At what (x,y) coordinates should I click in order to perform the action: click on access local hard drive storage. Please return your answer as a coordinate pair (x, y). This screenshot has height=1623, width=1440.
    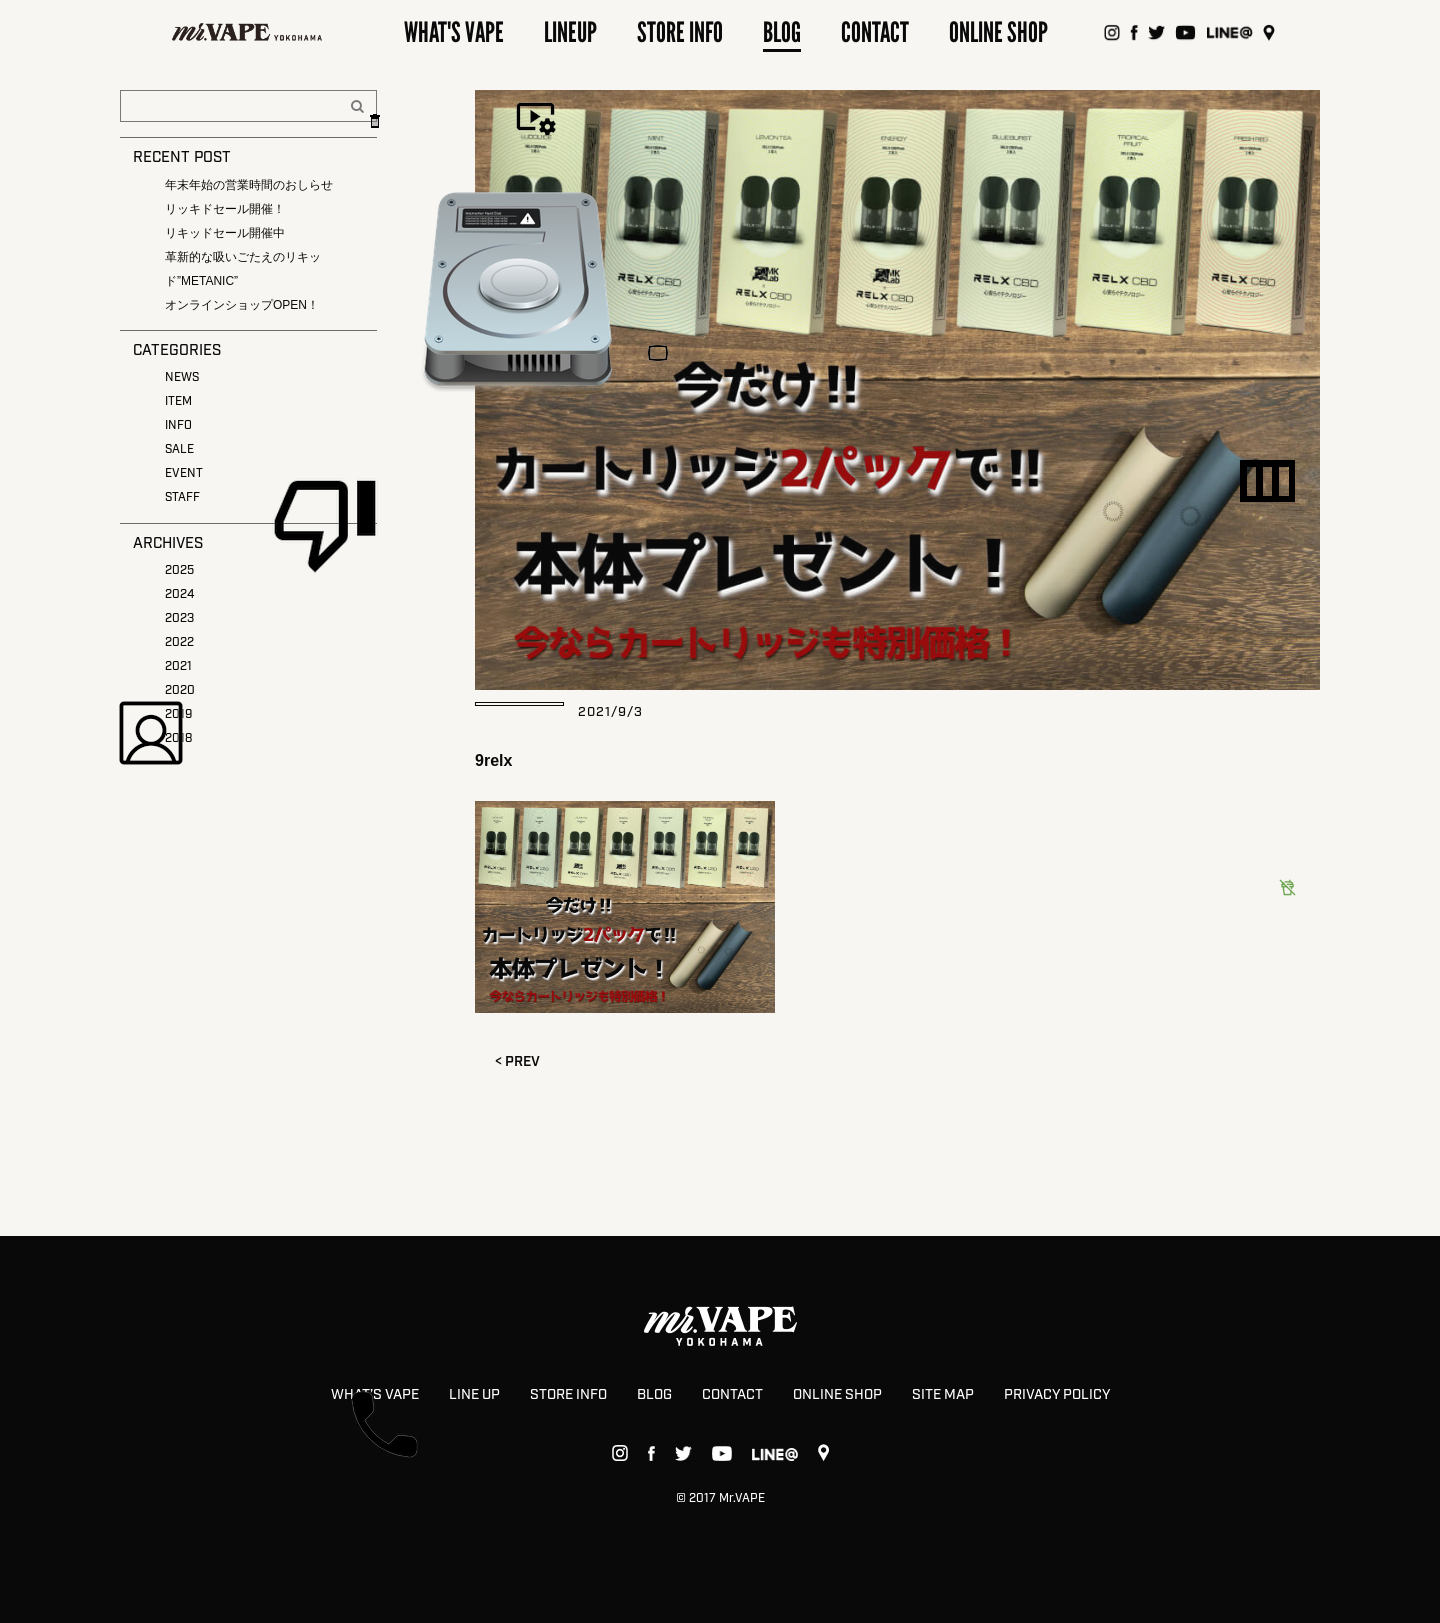
    Looking at the image, I should click on (518, 289).